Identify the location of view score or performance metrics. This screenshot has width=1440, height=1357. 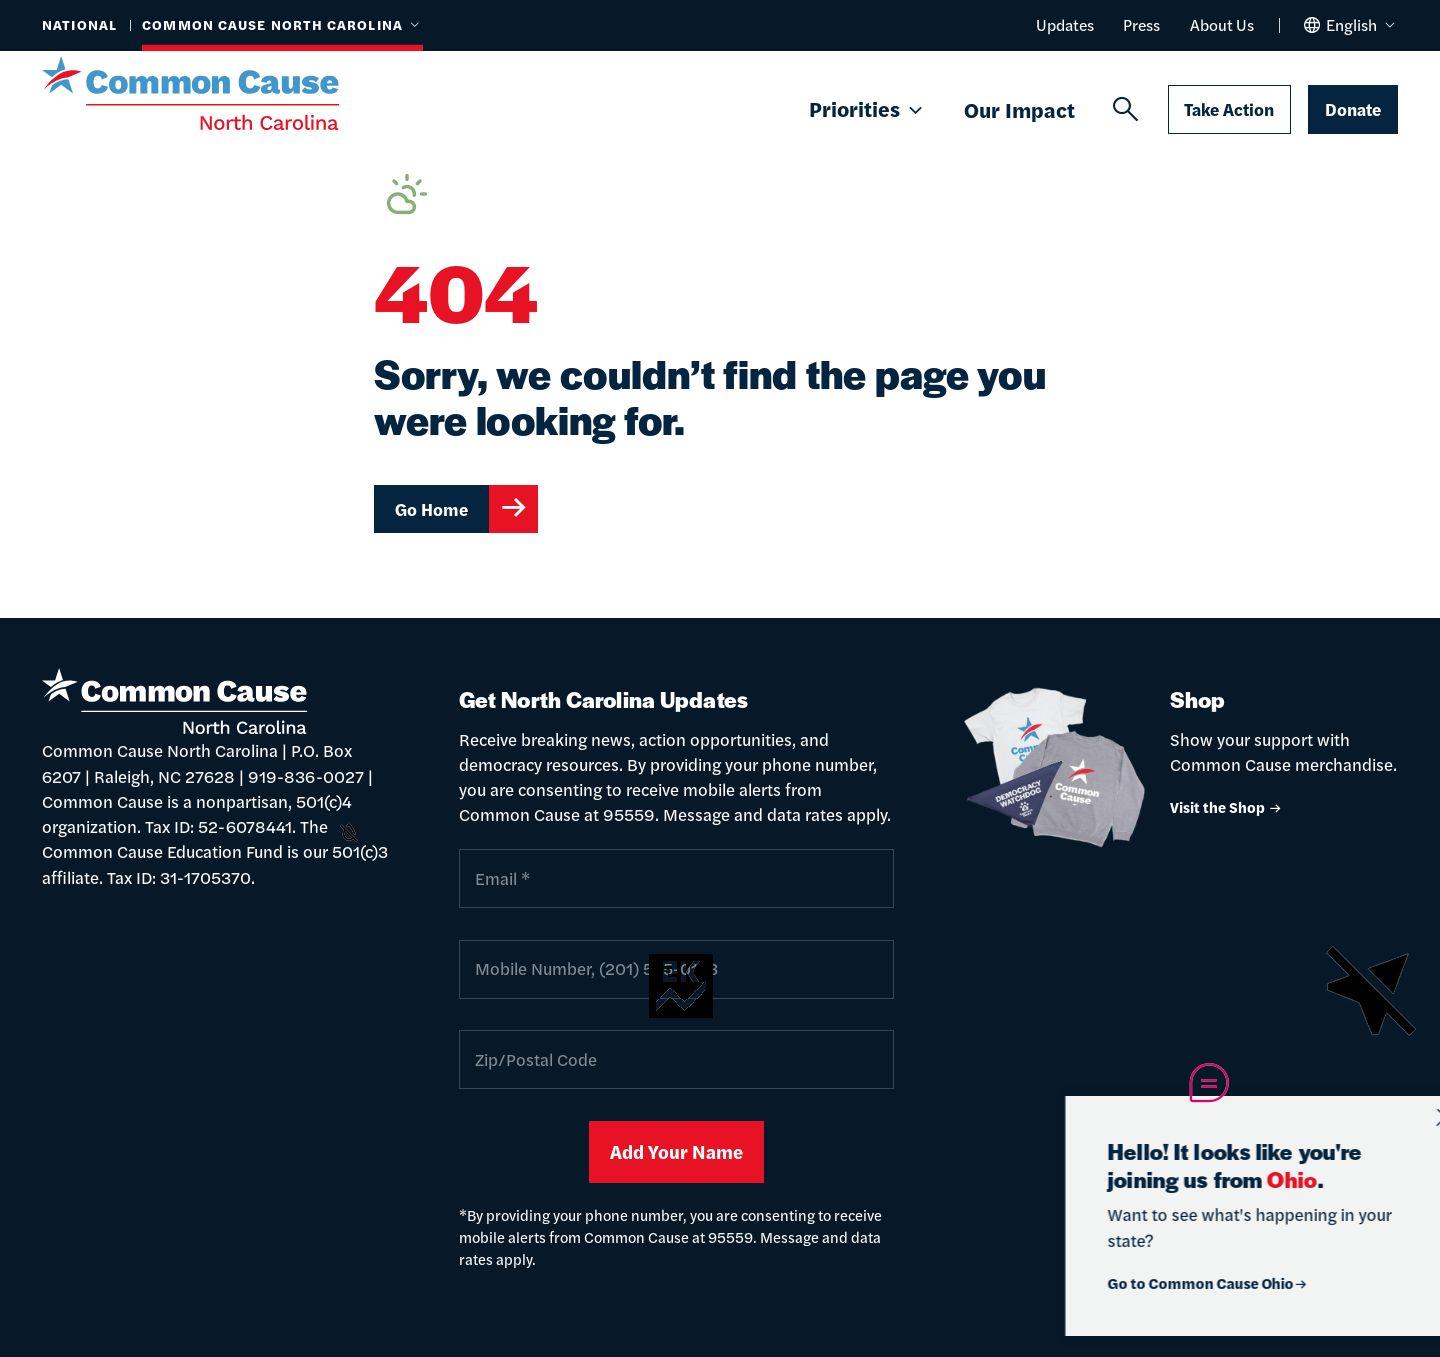
(681, 986).